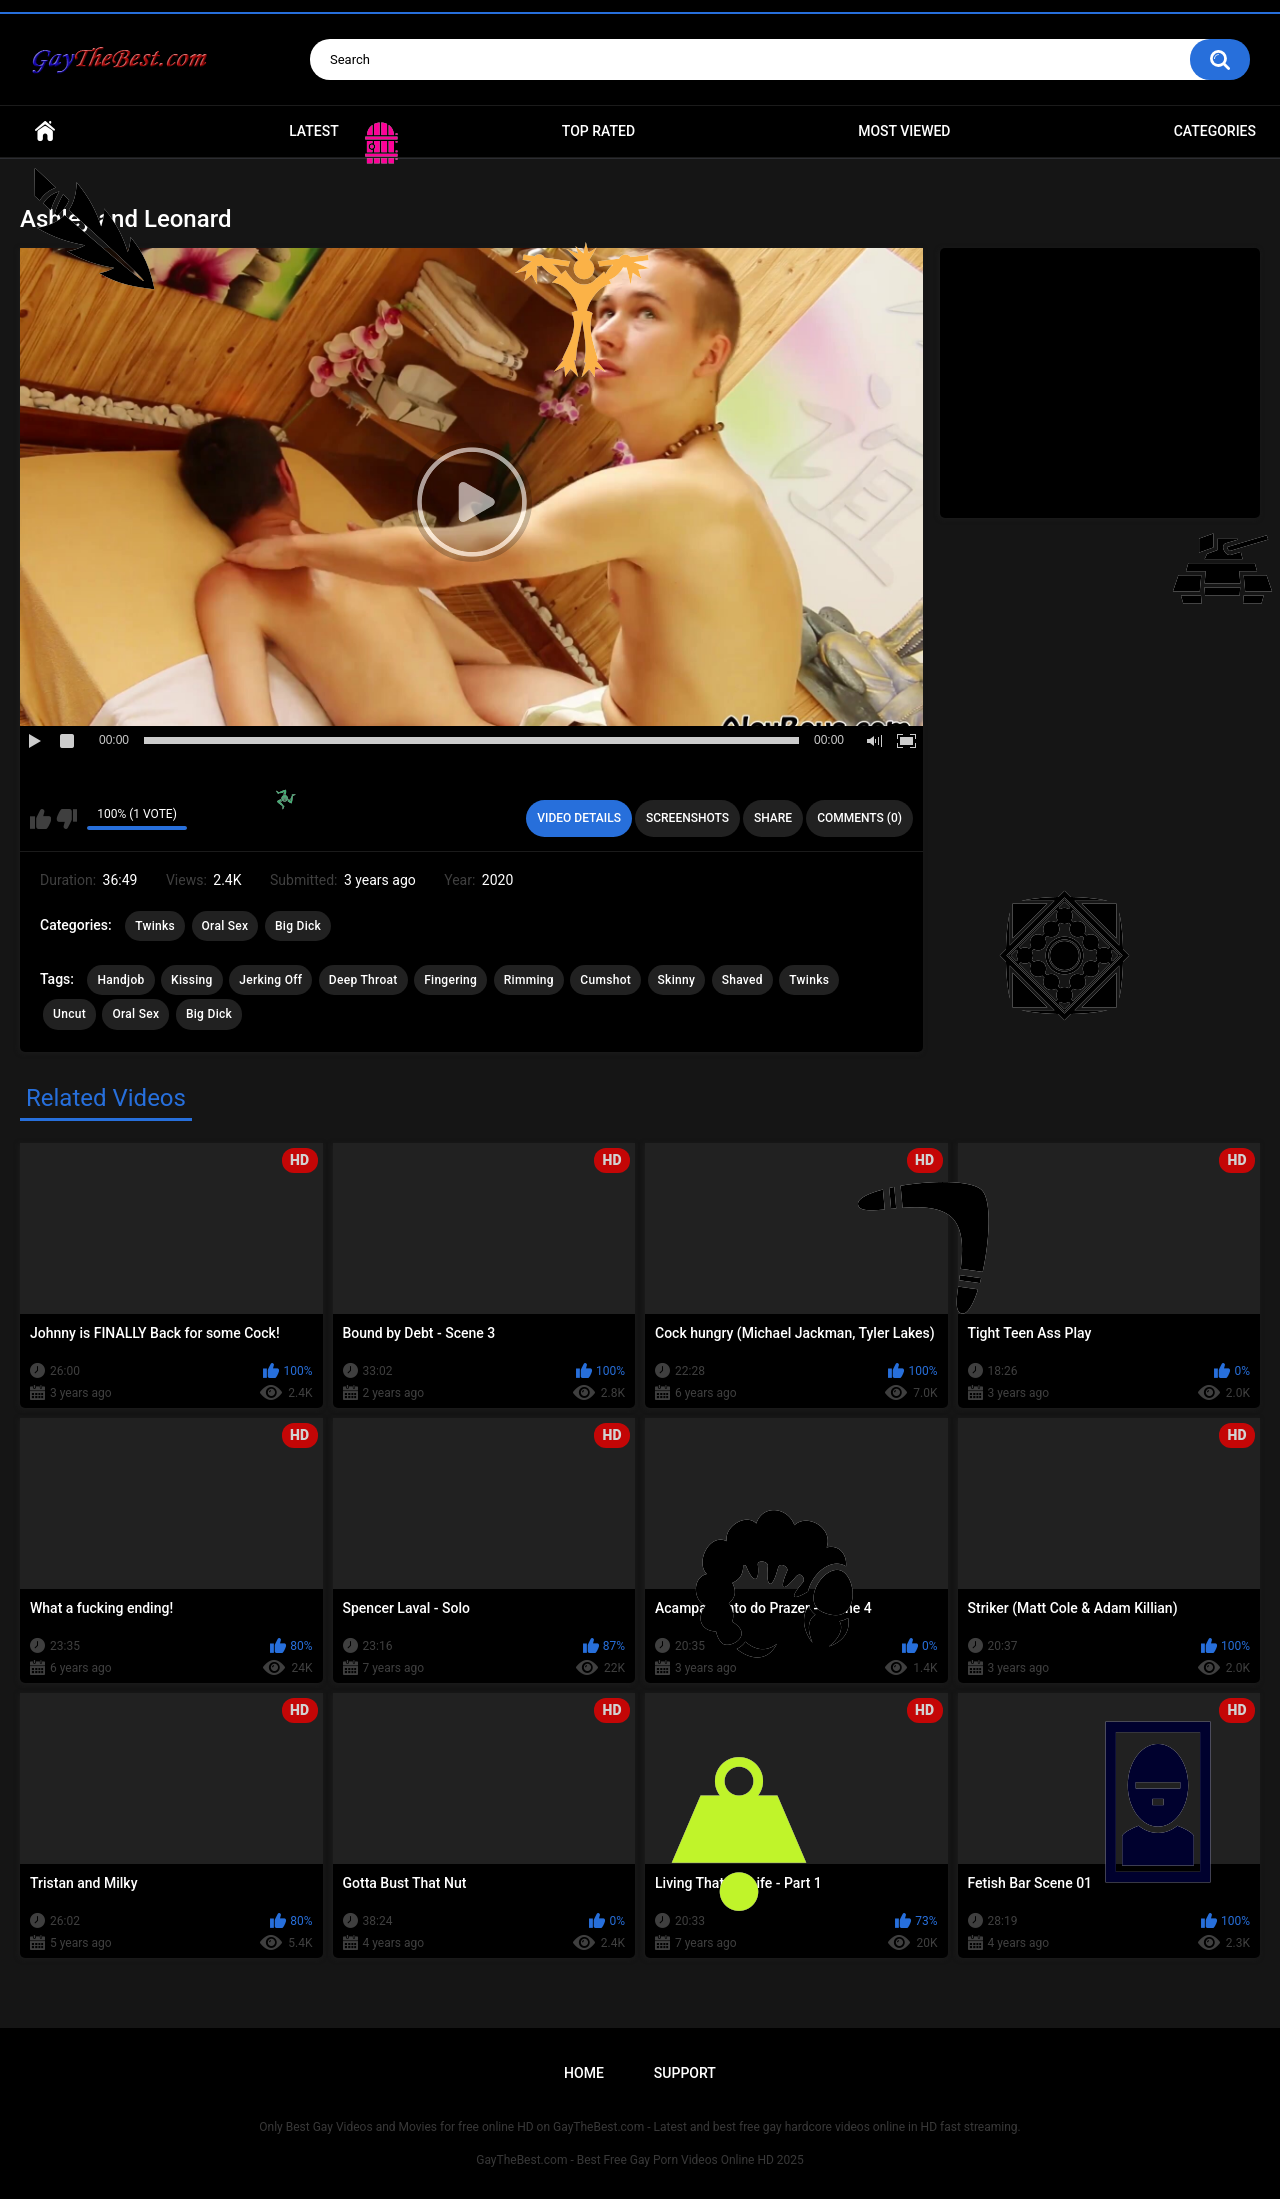 Image resolution: width=1280 pixels, height=2199 pixels. What do you see at coordinates (1064, 955) in the screenshot?
I see `decorative geometric pattern or badge element` at bounding box center [1064, 955].